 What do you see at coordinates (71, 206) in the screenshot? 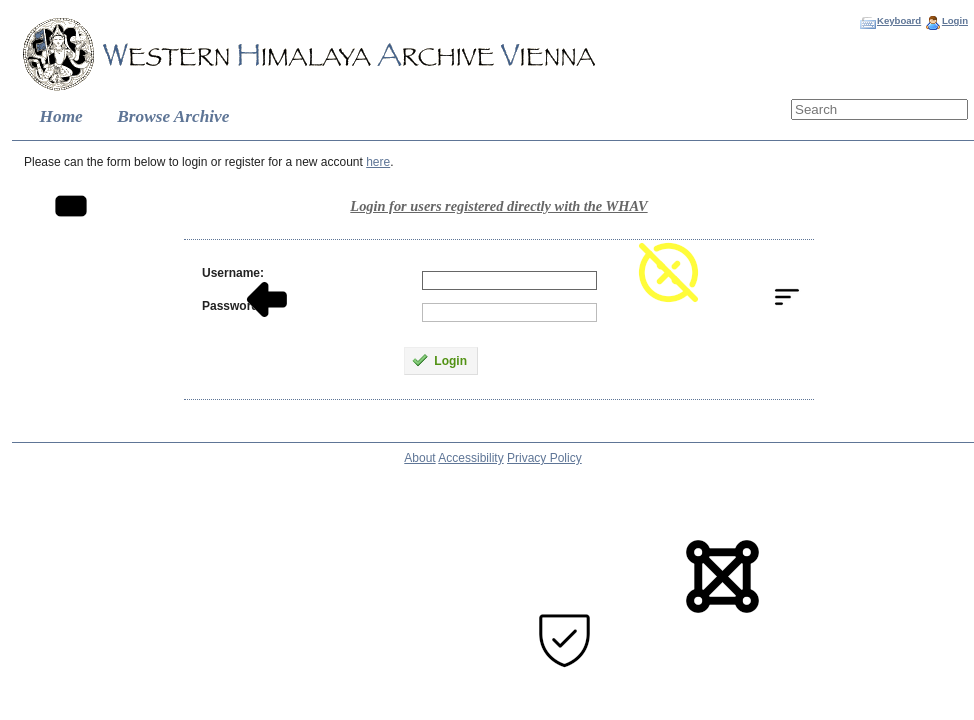
I see `set image crop to 3:2 aspect ratio` at bounding box center [71, 206].